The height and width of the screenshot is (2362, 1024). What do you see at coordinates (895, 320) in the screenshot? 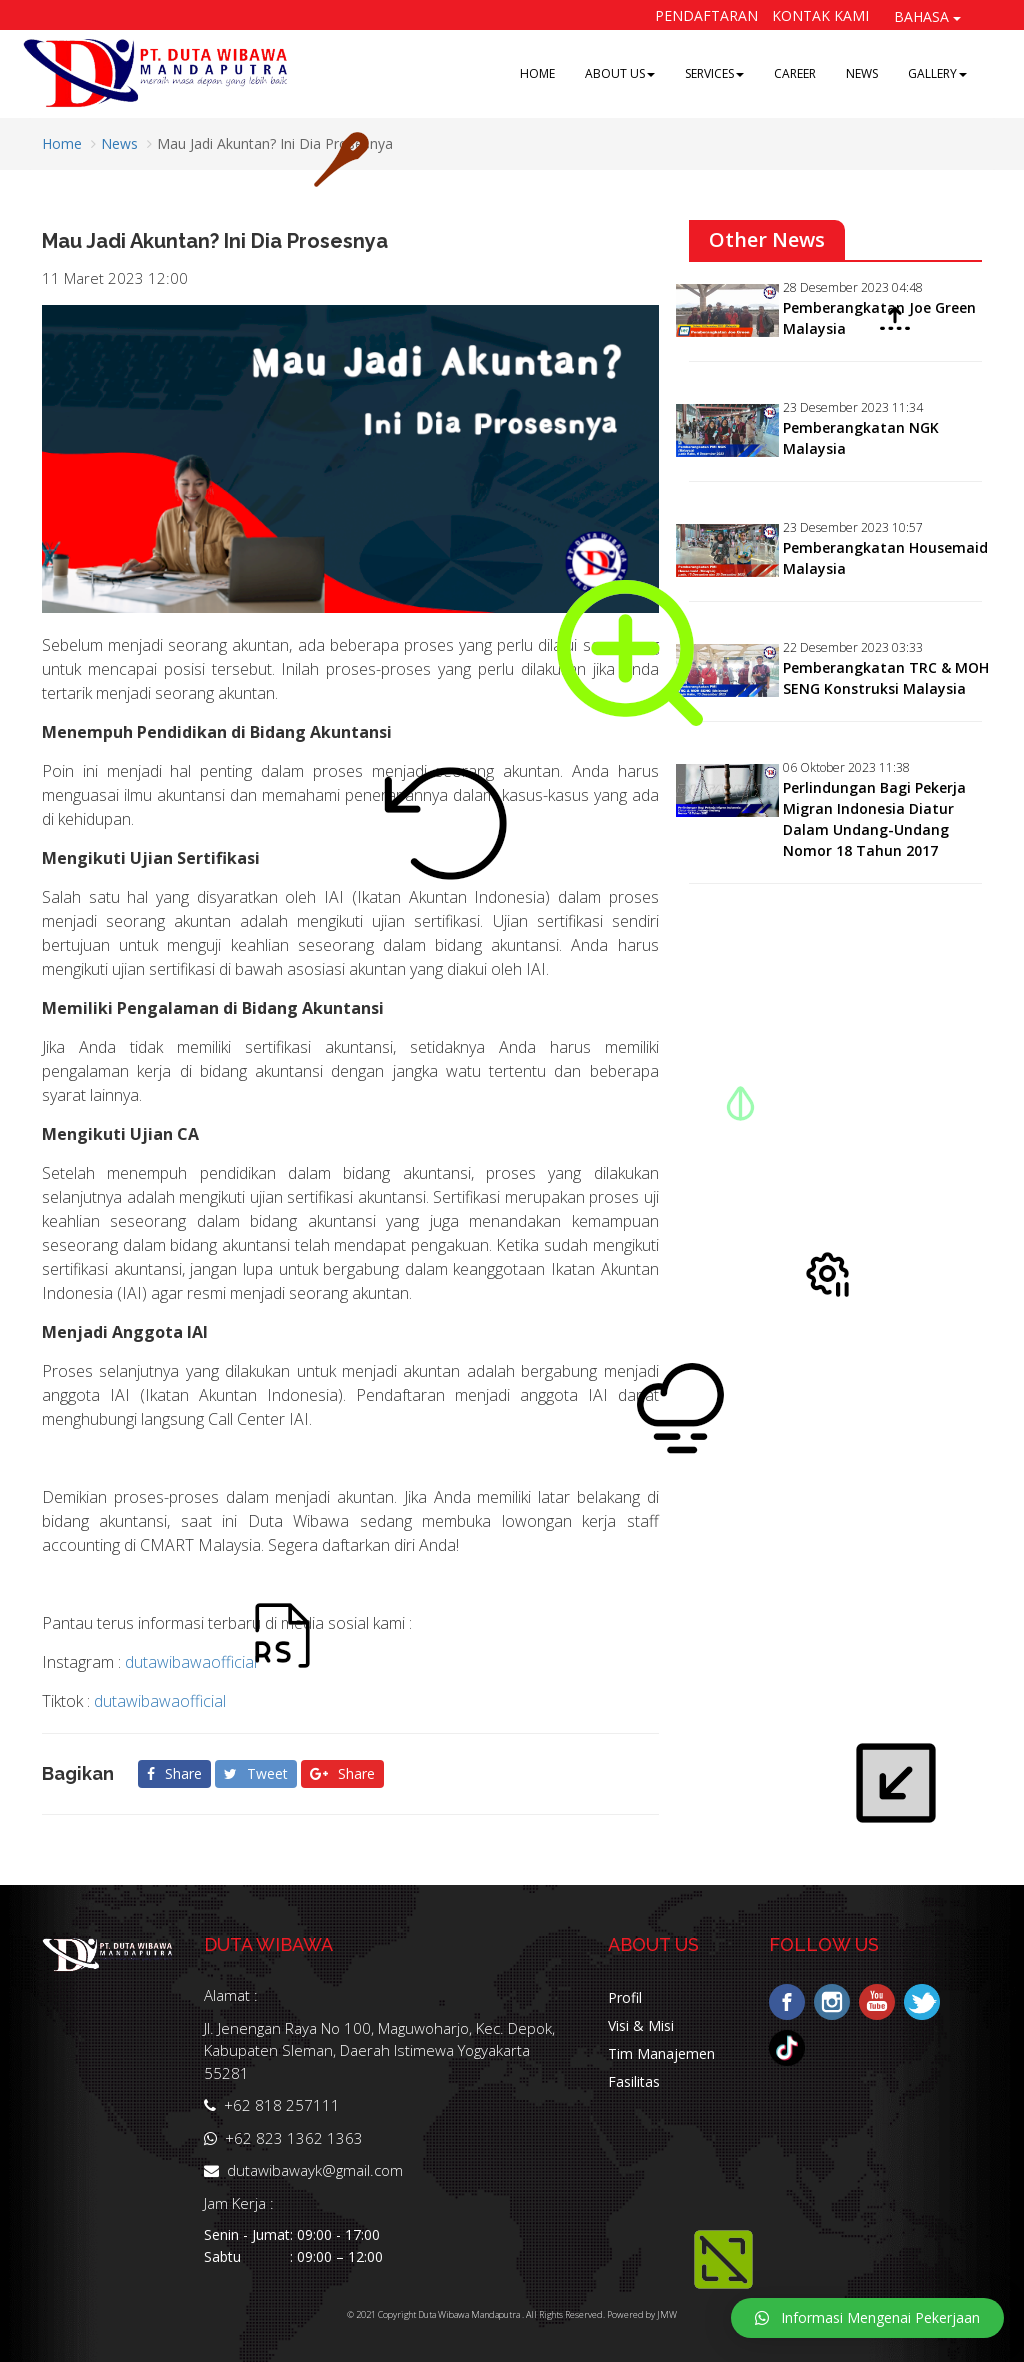
I see `collapse content upward` at bounding box center [895, 320].